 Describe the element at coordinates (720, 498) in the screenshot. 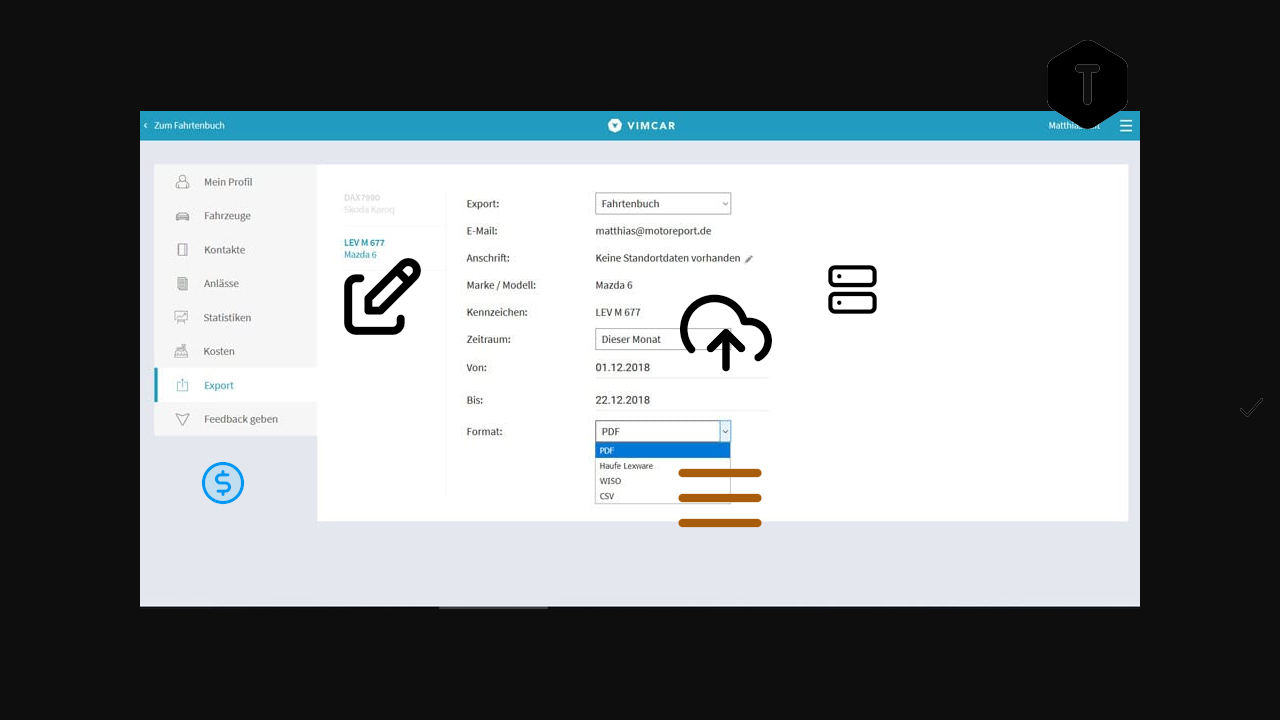

I see `open navigation menu` at that location.